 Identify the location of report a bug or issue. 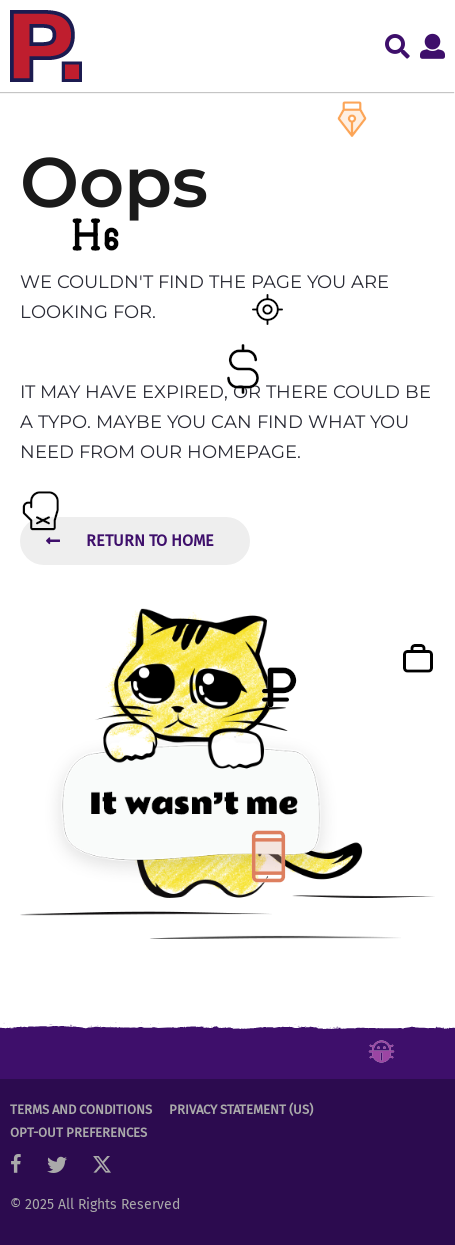
(381, 1051).